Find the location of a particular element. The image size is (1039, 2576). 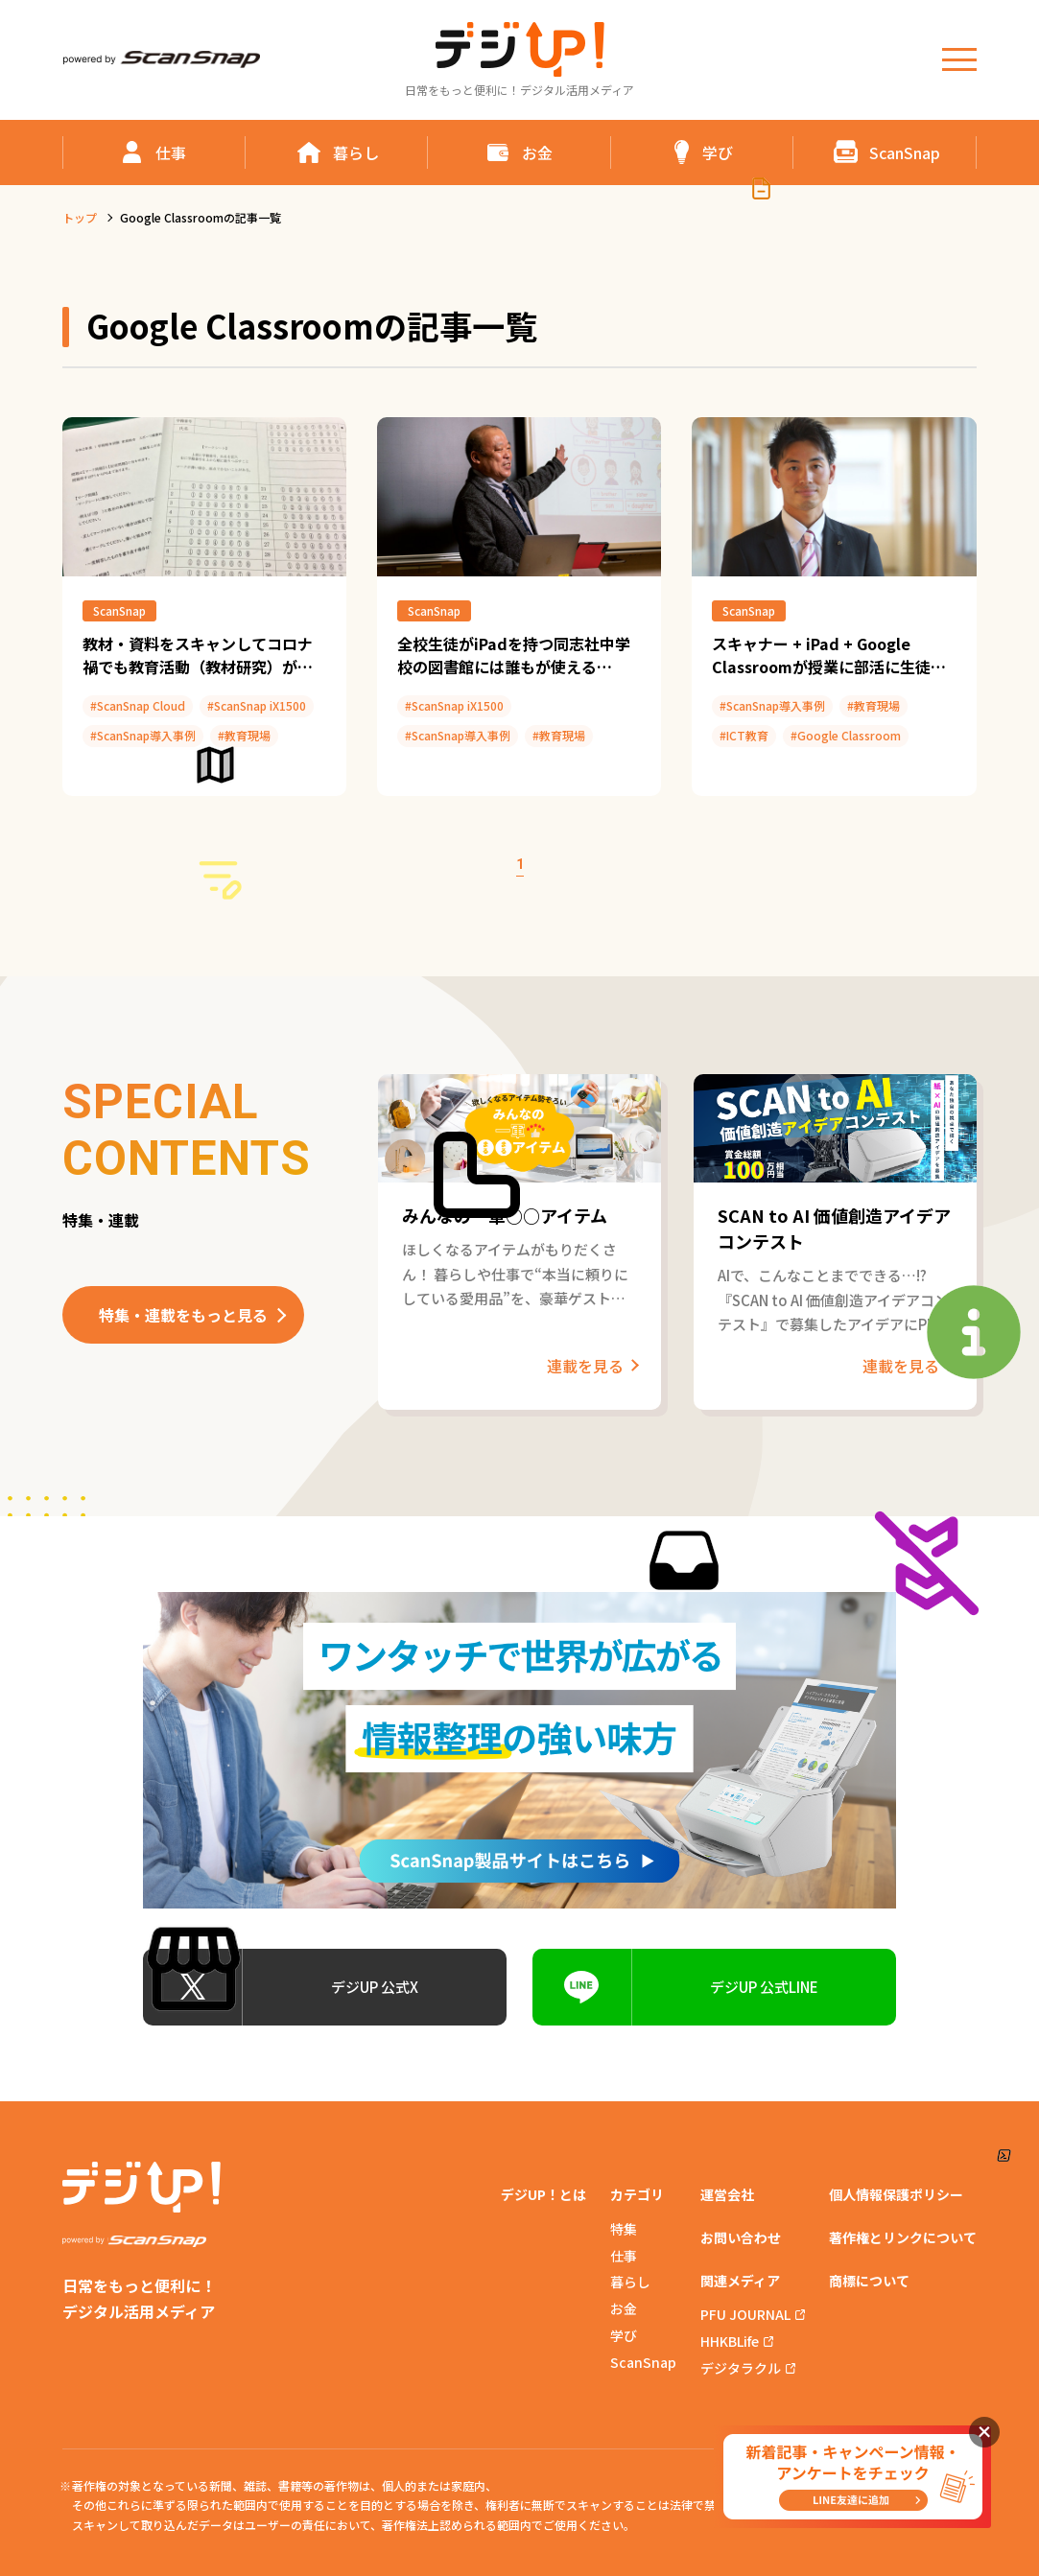

connect two paths with a straight corner join is located at coordinates (477, 1175).